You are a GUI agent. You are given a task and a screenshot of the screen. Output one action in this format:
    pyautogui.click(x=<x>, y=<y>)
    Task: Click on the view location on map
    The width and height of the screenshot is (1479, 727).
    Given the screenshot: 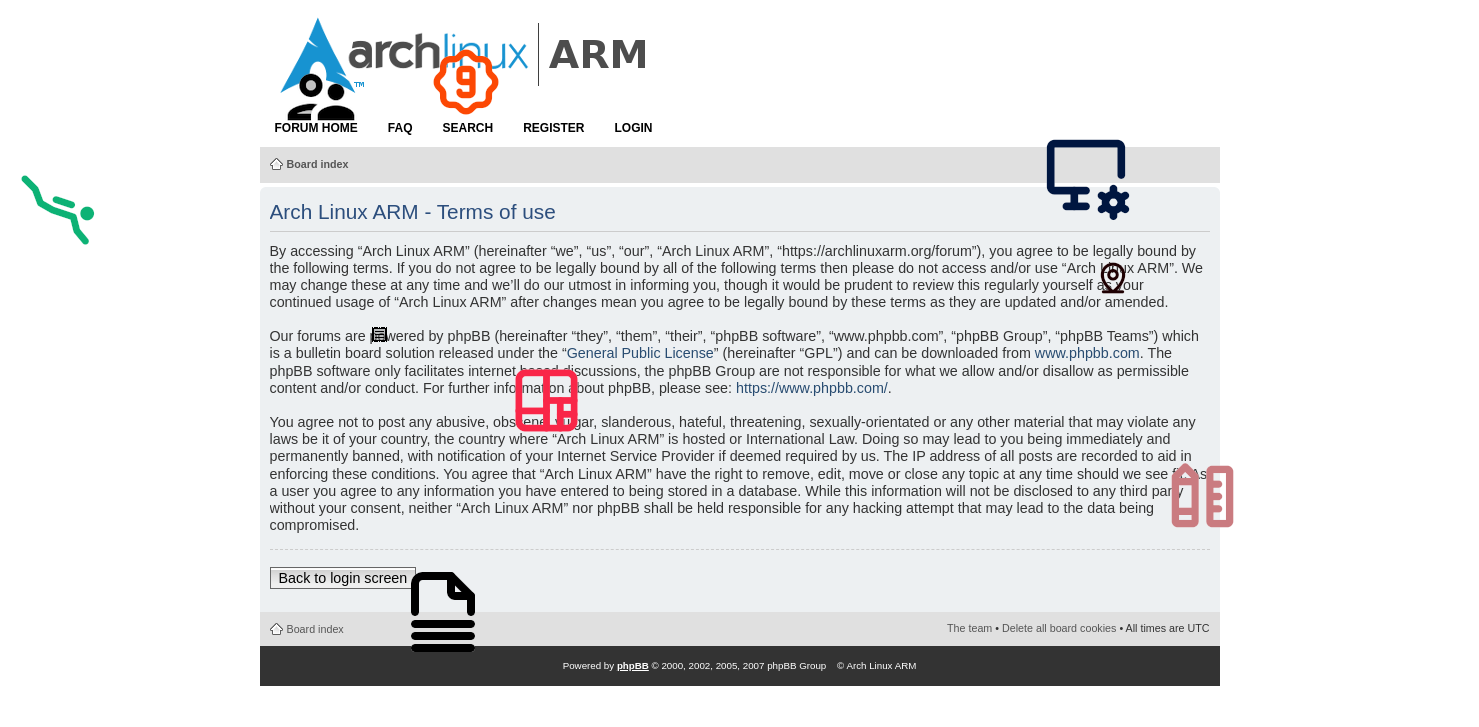 What is the action you would take?
    pyautogui.click(x=1113, y=278)
    